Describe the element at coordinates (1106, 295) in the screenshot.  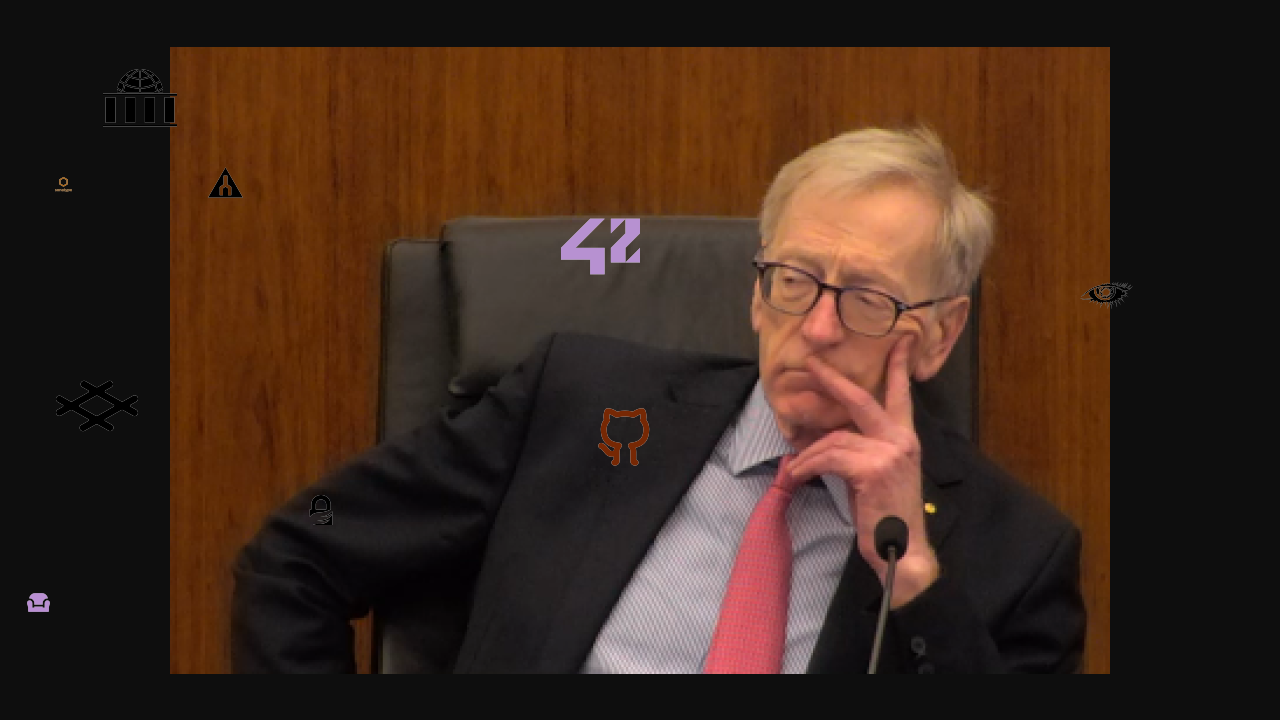
I see `apache cassandra database logo` at that location.